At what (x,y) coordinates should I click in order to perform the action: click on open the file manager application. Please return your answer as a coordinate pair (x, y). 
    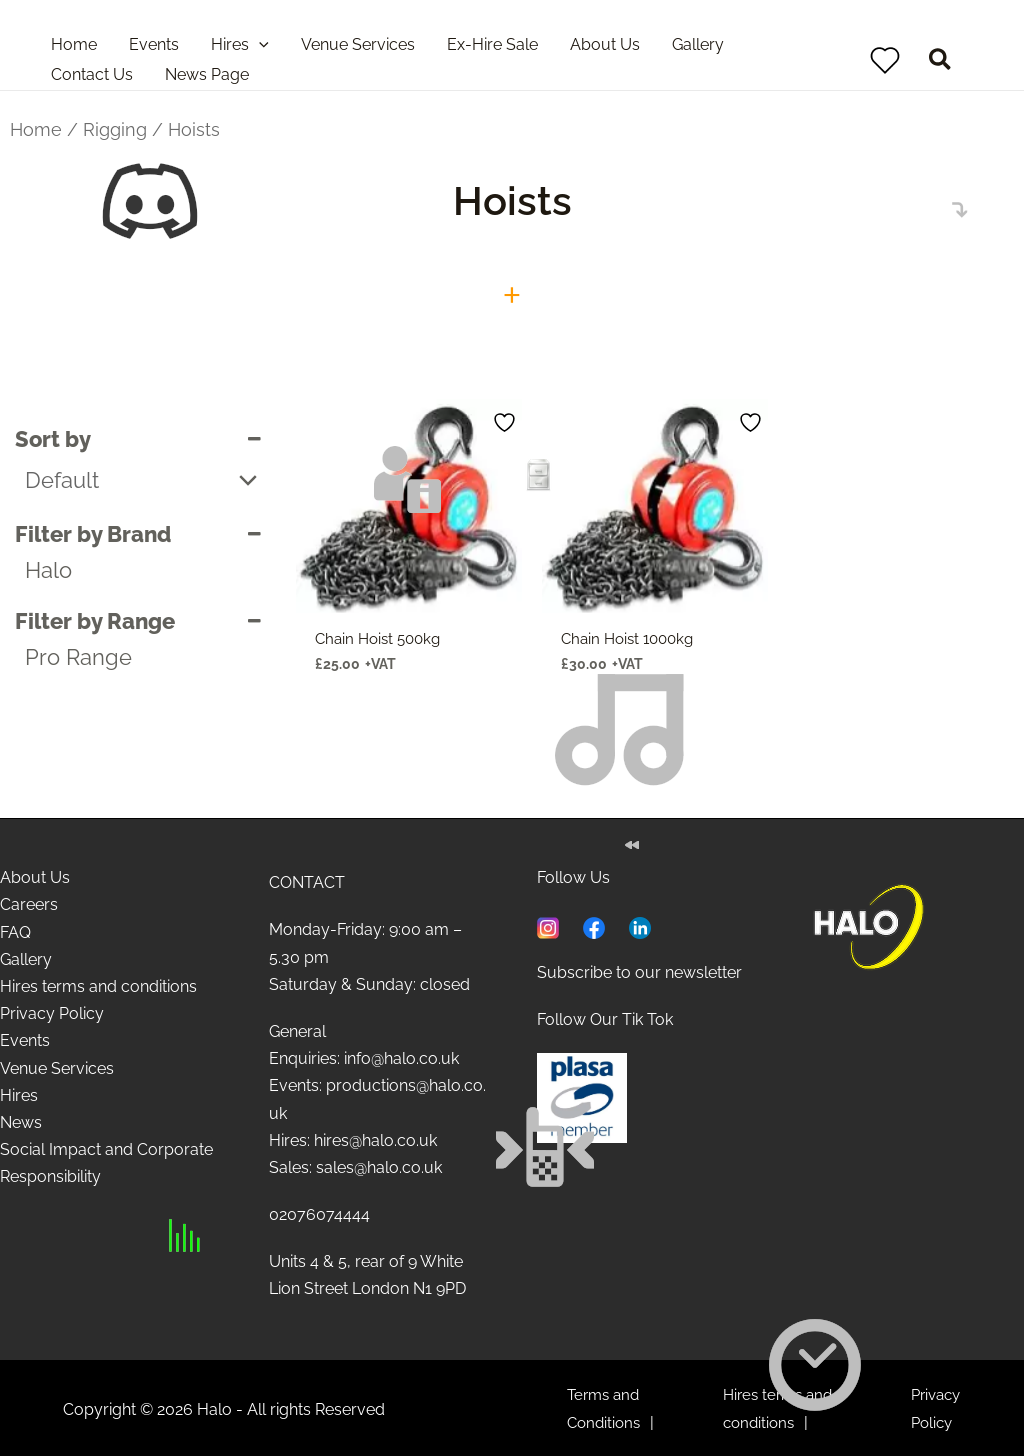
    Looking at the image, I should click on (538, 475).